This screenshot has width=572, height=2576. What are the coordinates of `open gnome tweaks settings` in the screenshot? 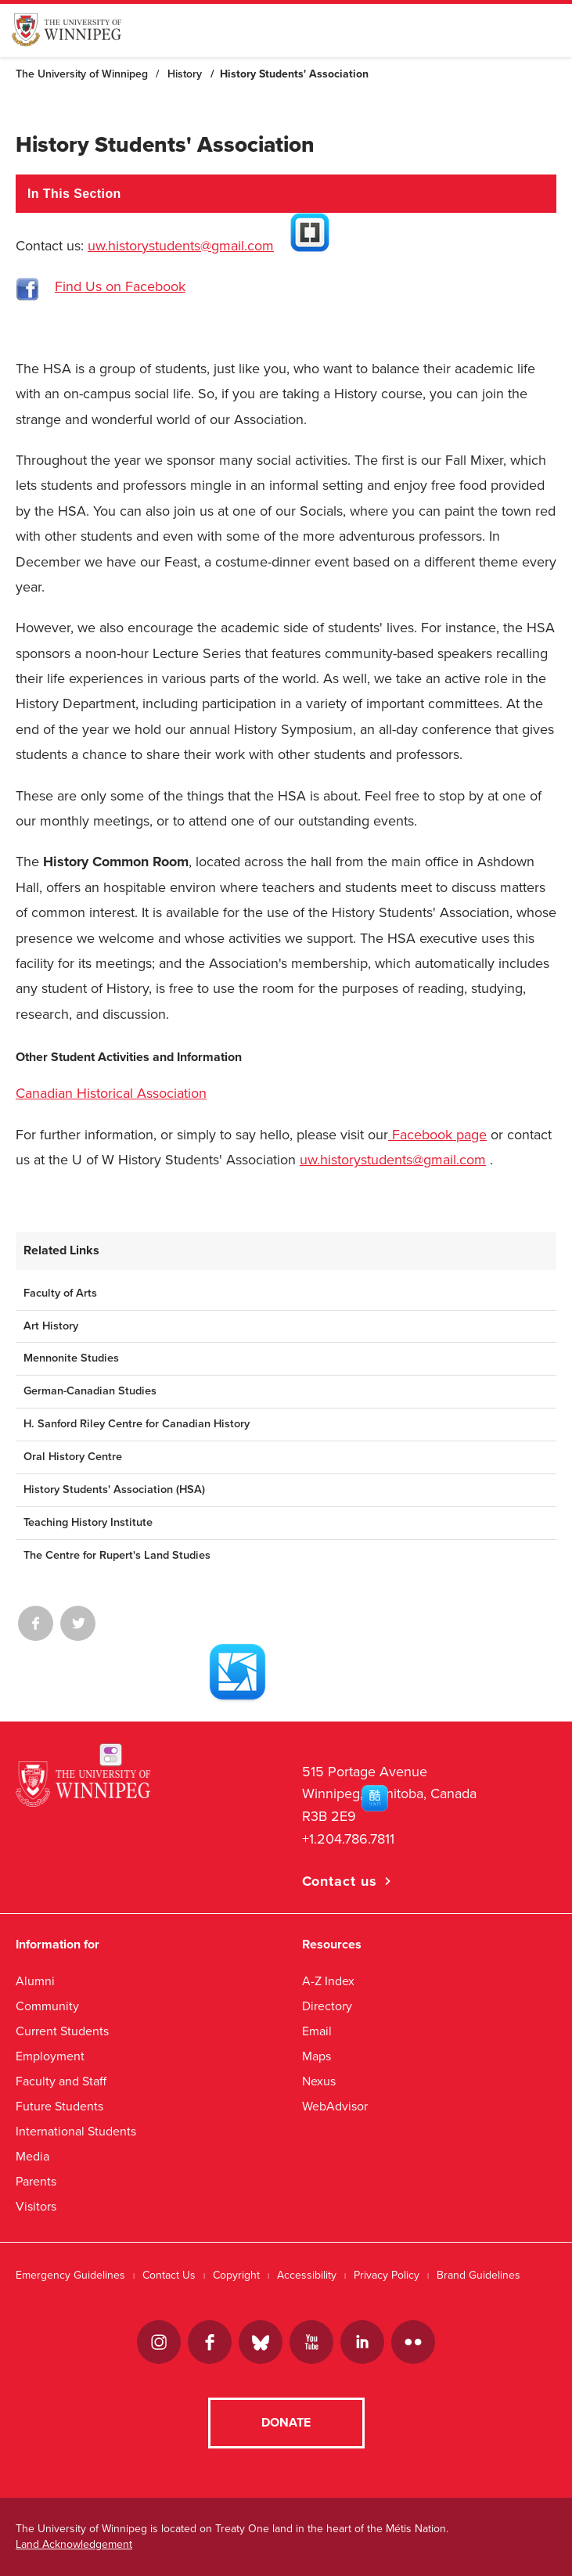 It's located at (110, 1754).